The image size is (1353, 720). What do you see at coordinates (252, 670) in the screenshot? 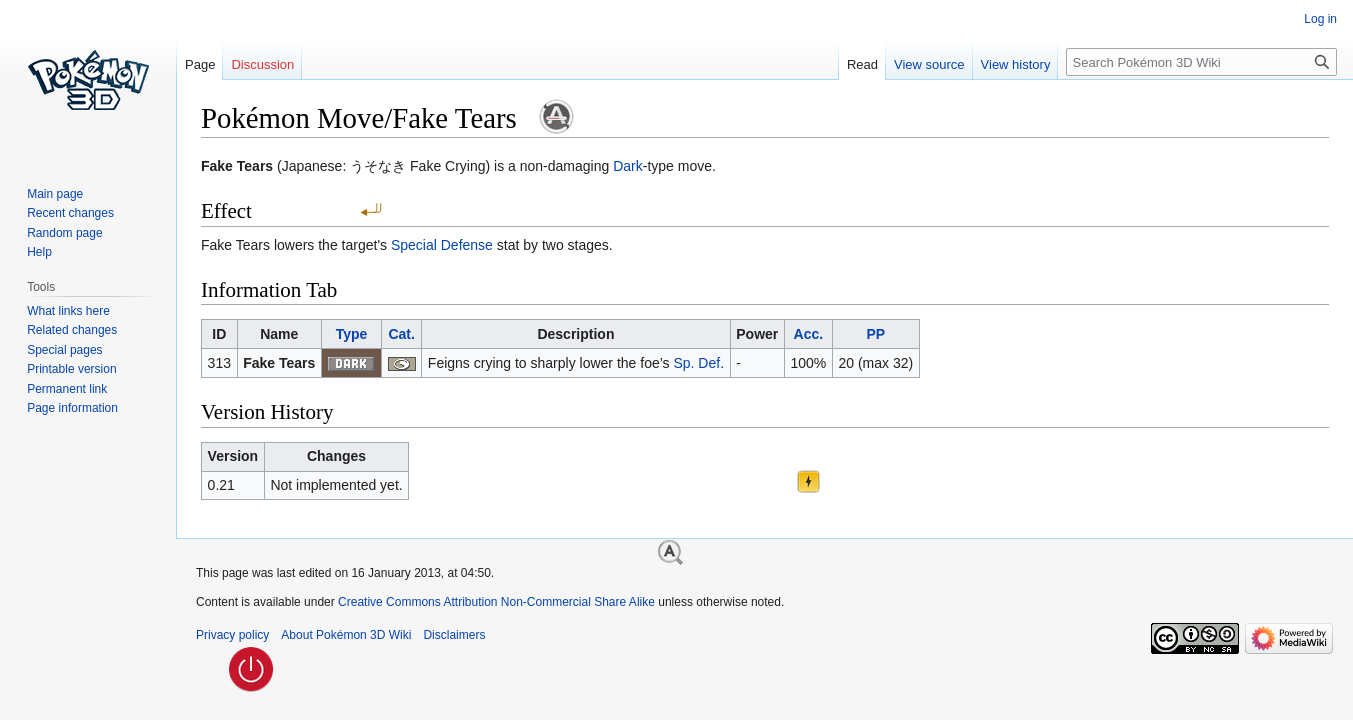
I see `shut down or power off the system` at bounding box center [252, 670].